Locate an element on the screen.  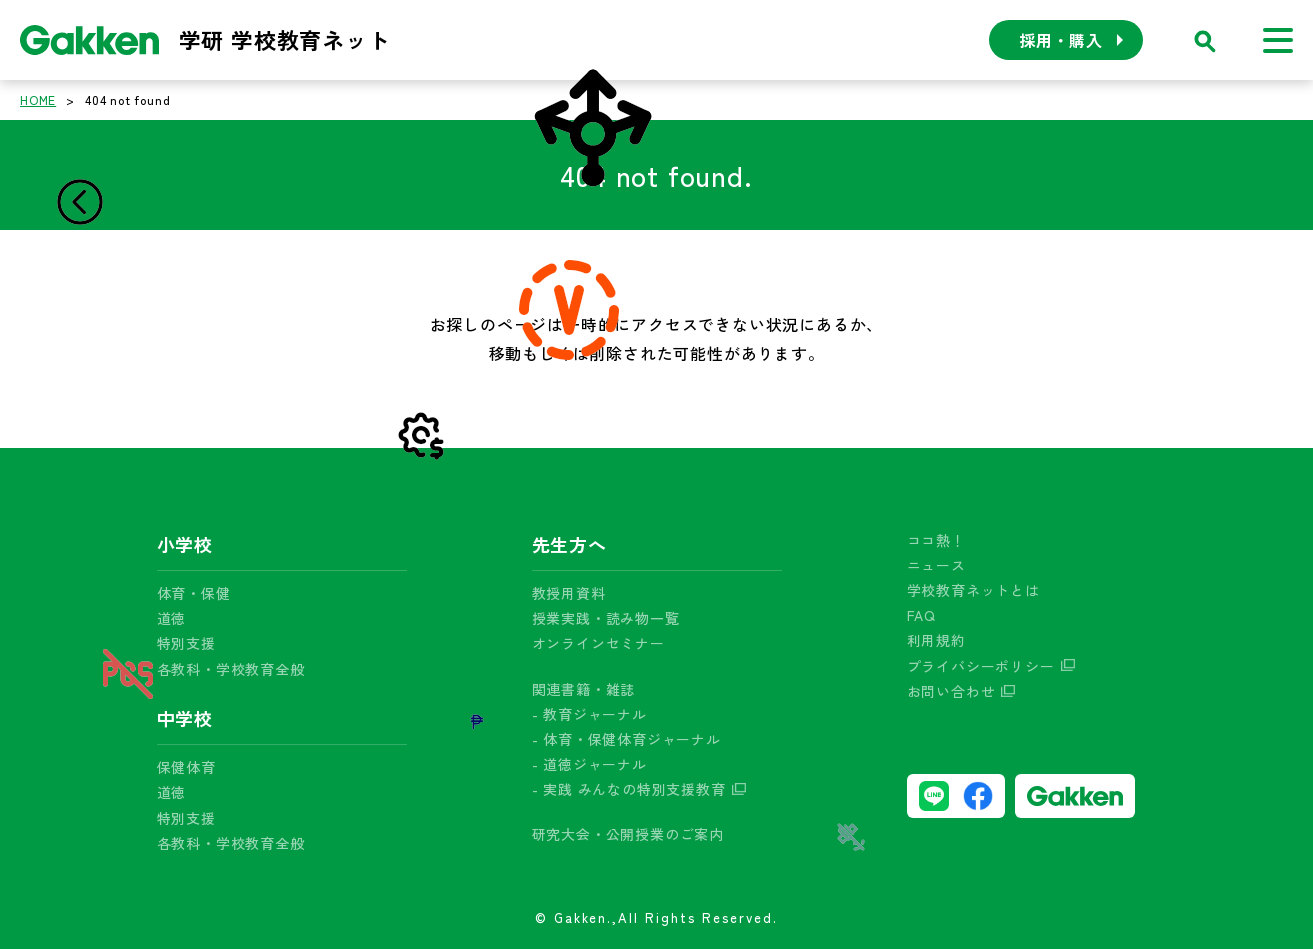
configure load balancer settings is located at coordinates (593, 128).